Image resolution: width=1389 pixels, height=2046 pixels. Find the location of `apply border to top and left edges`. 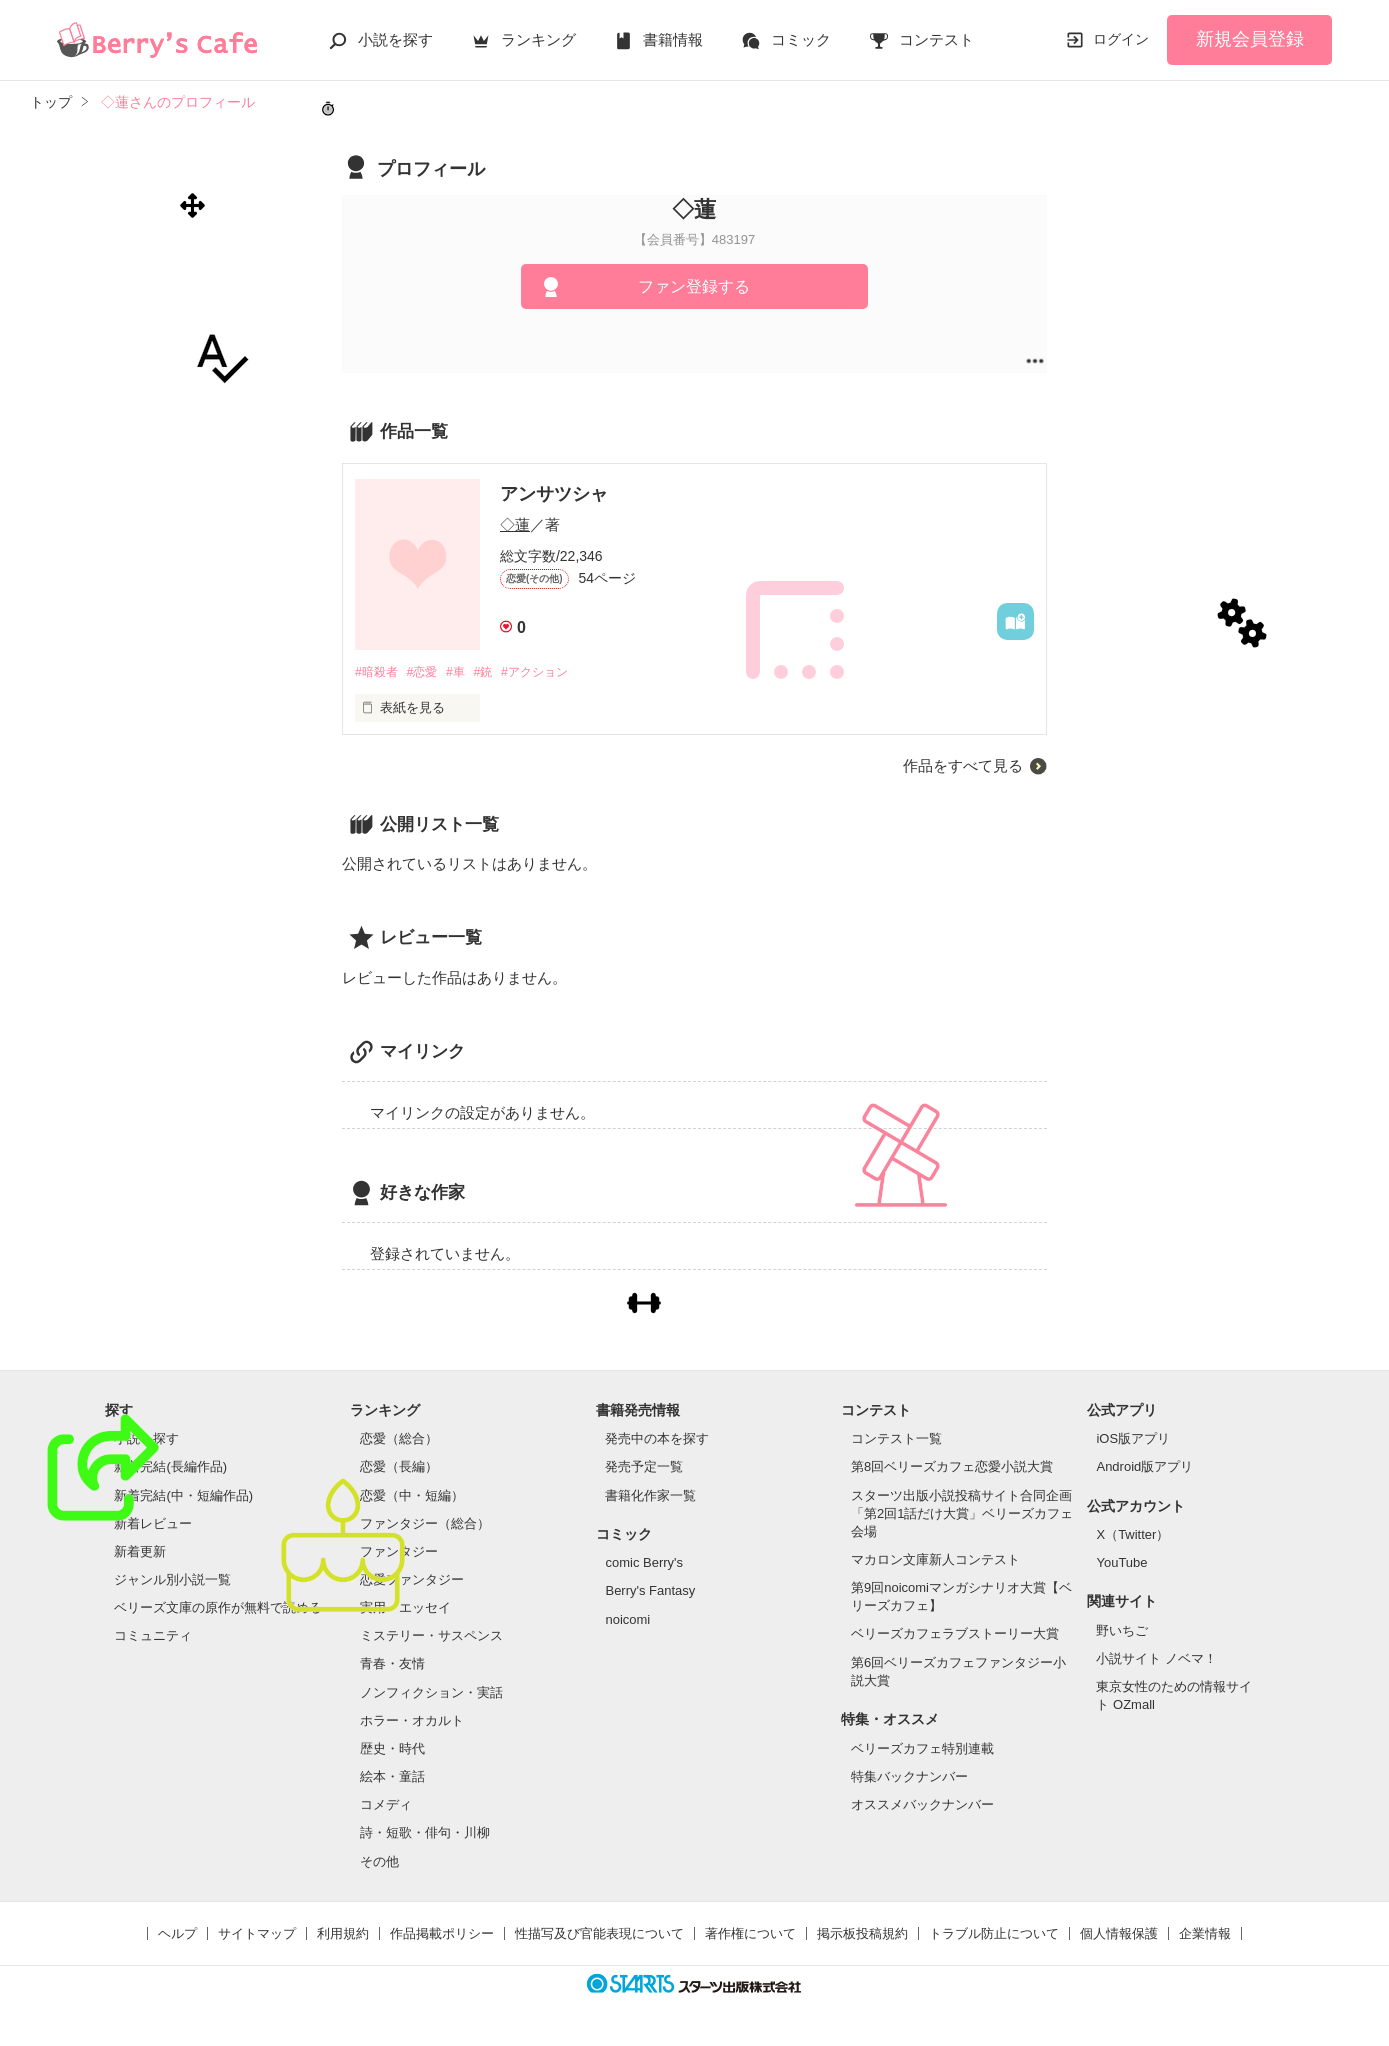

apply border to top and left edges is located at coordinates (795, 630).